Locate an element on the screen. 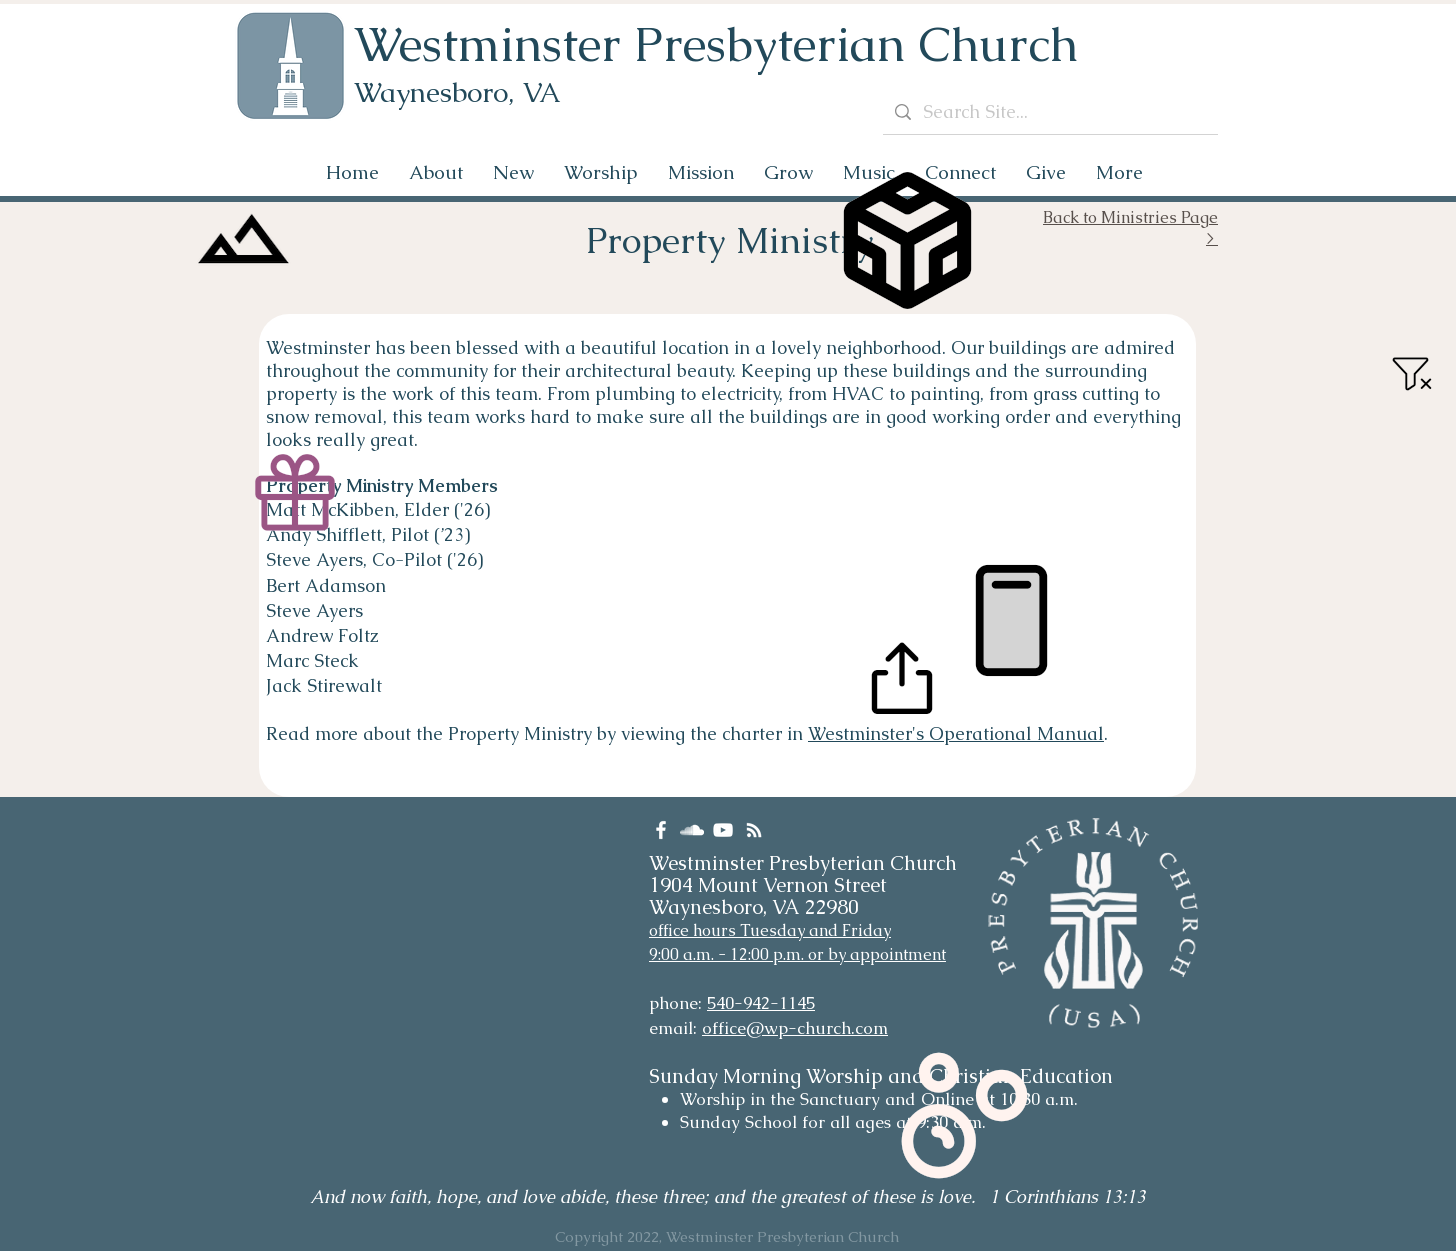 This screenshot has height=1251, width=1456. clear all active filters is located at coordinates (1410, 372).